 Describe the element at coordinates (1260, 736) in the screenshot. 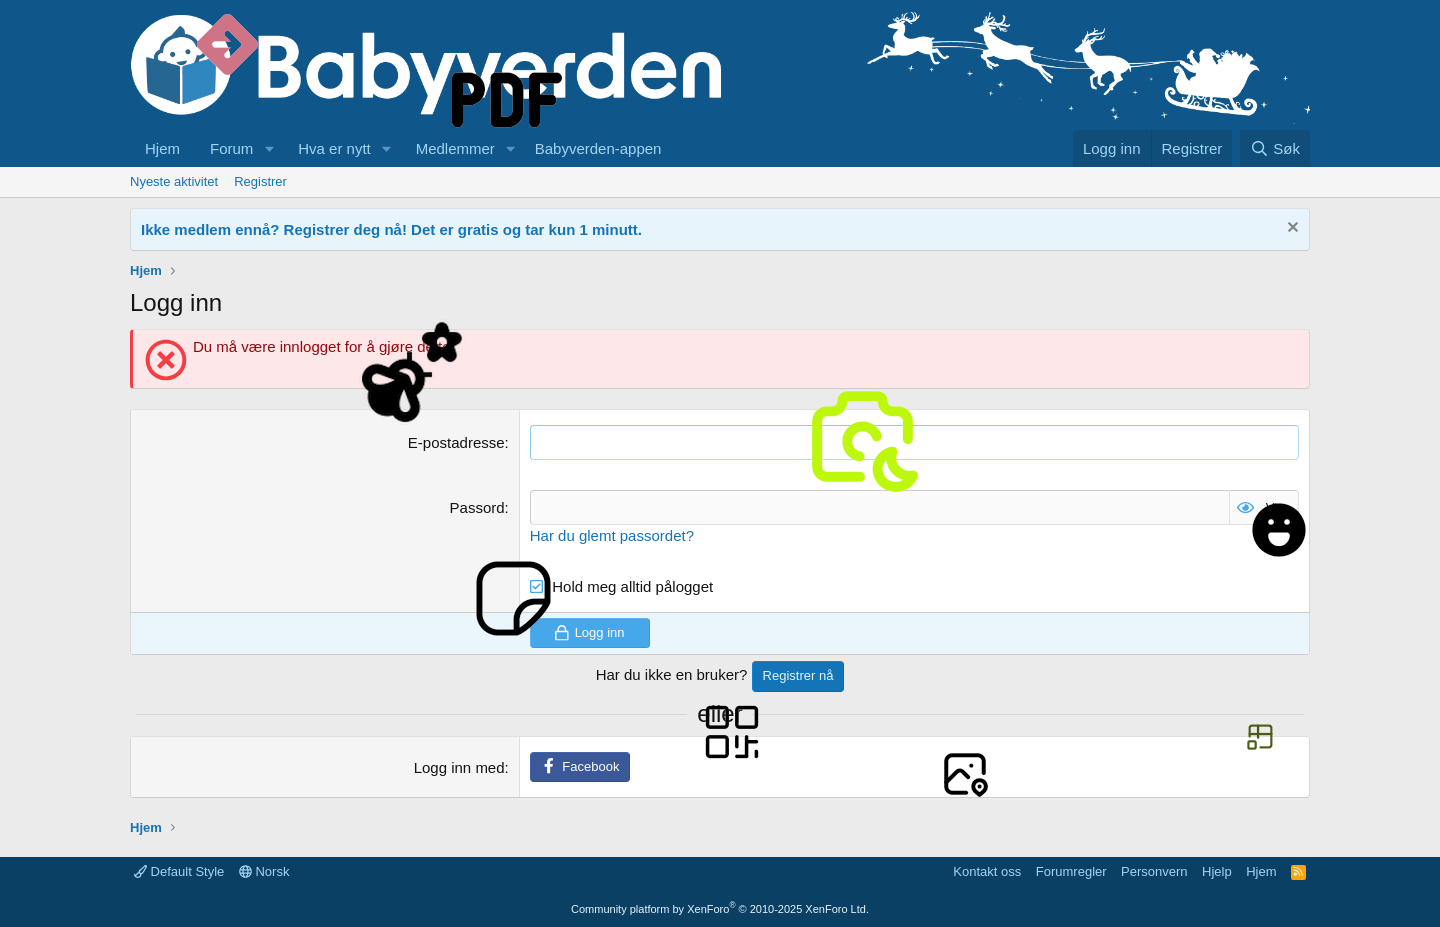

I see `create a table alias or reference` at that location.